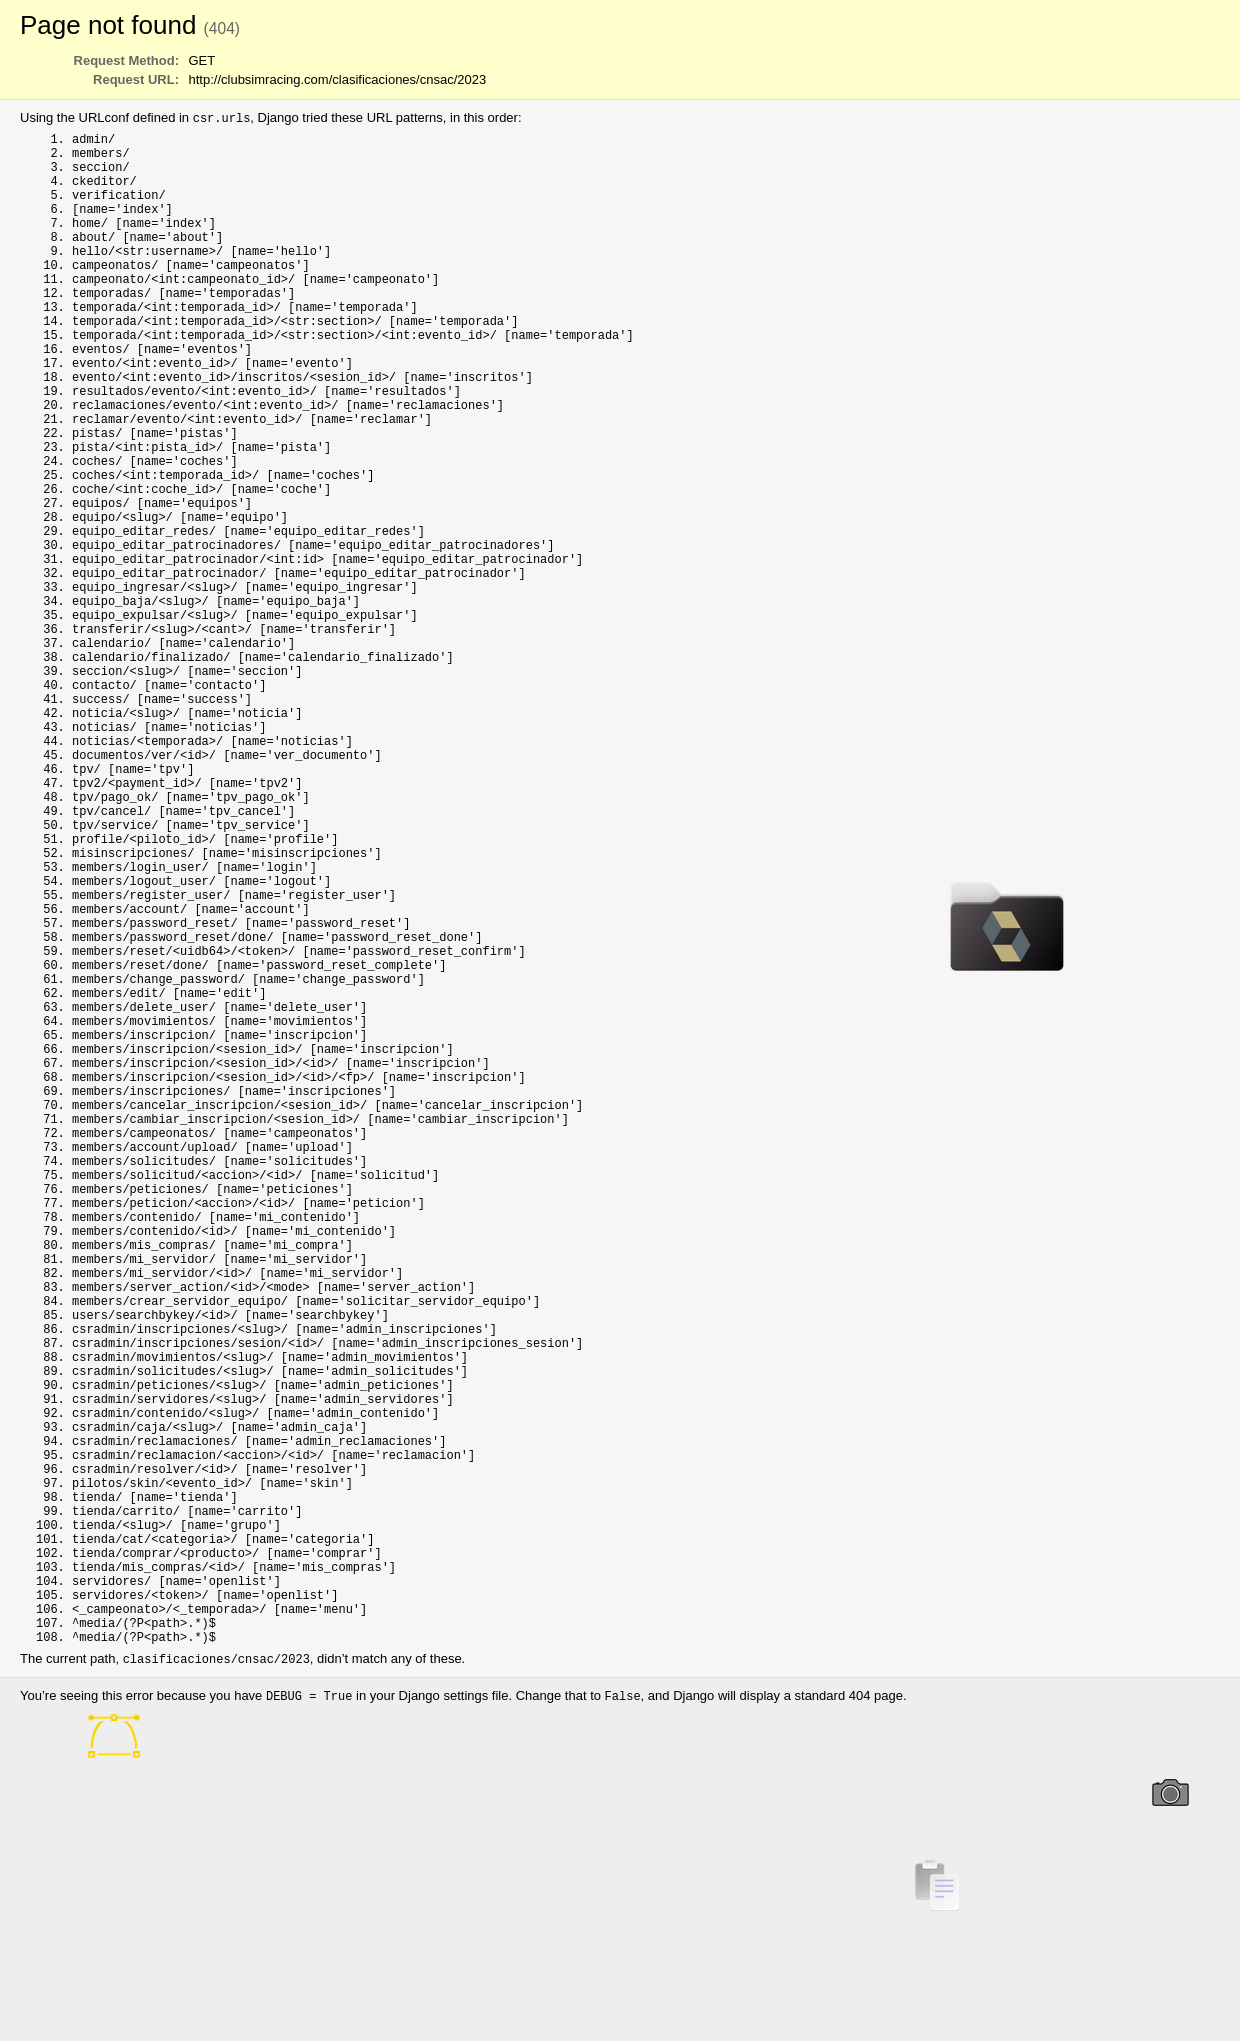  I want to click on access shape library in iMovie, so click(114, 1736).